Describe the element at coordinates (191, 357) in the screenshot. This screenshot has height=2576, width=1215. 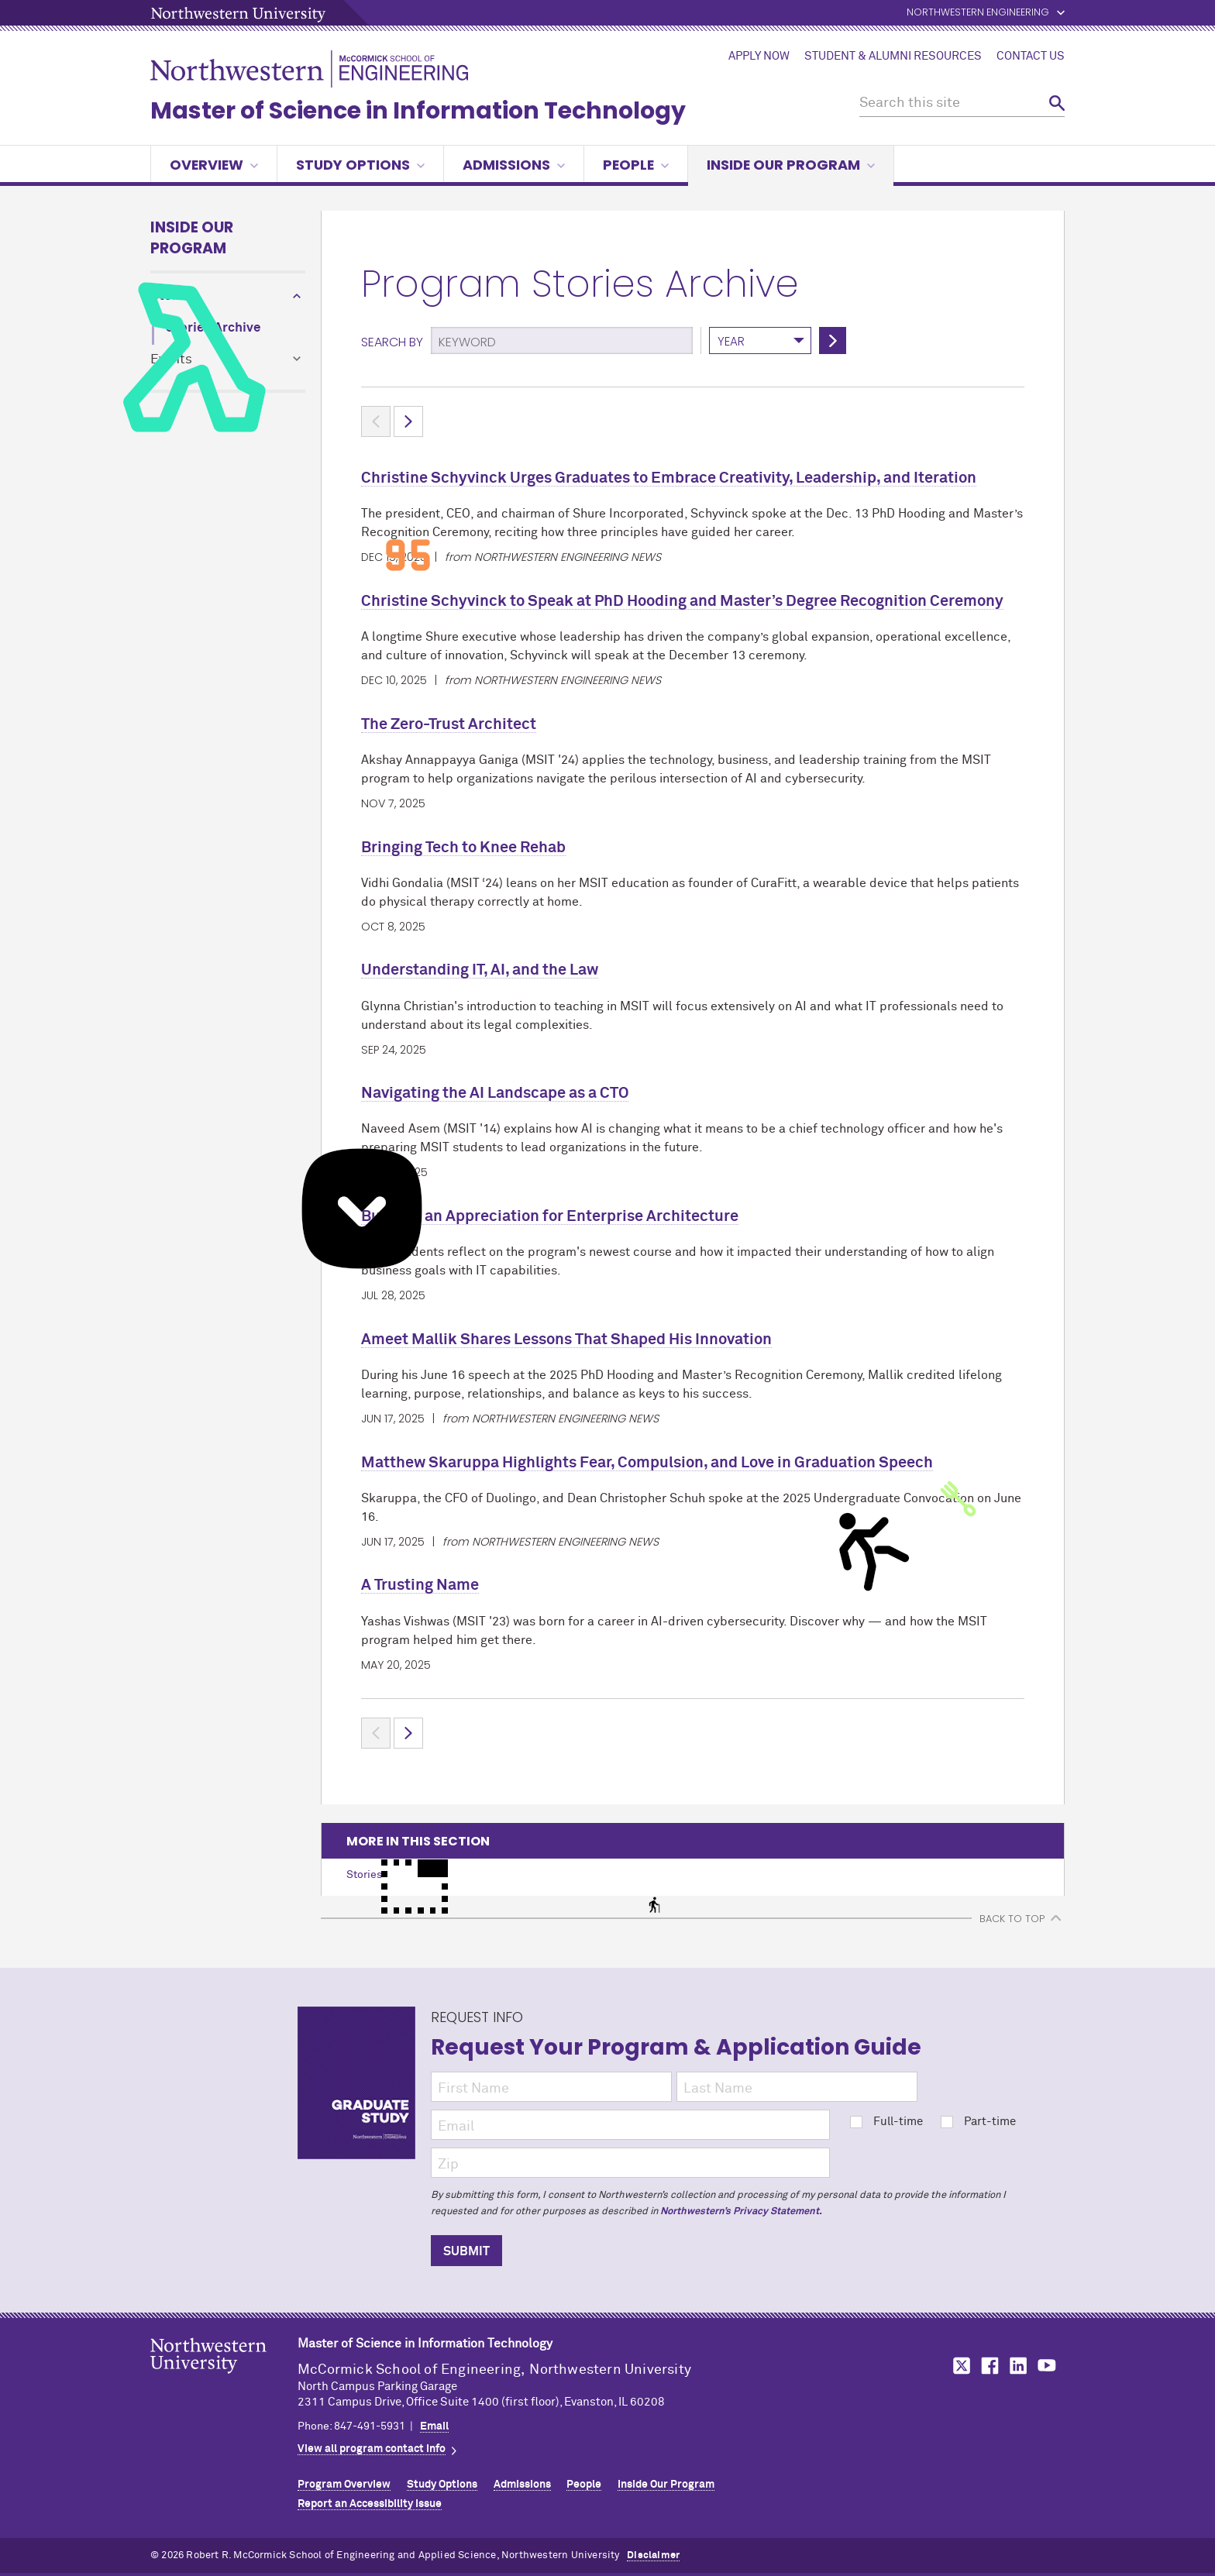
I see `open LINQPad application` at that location.